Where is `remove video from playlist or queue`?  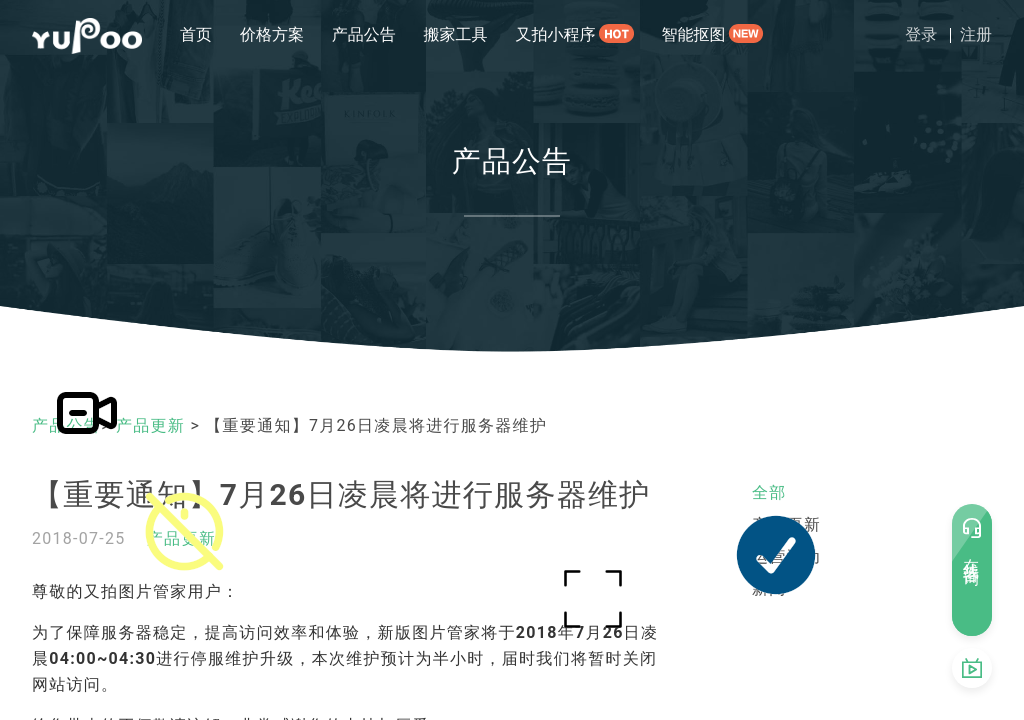
remove video from playlist or queue is located at coordinates (87, 413).